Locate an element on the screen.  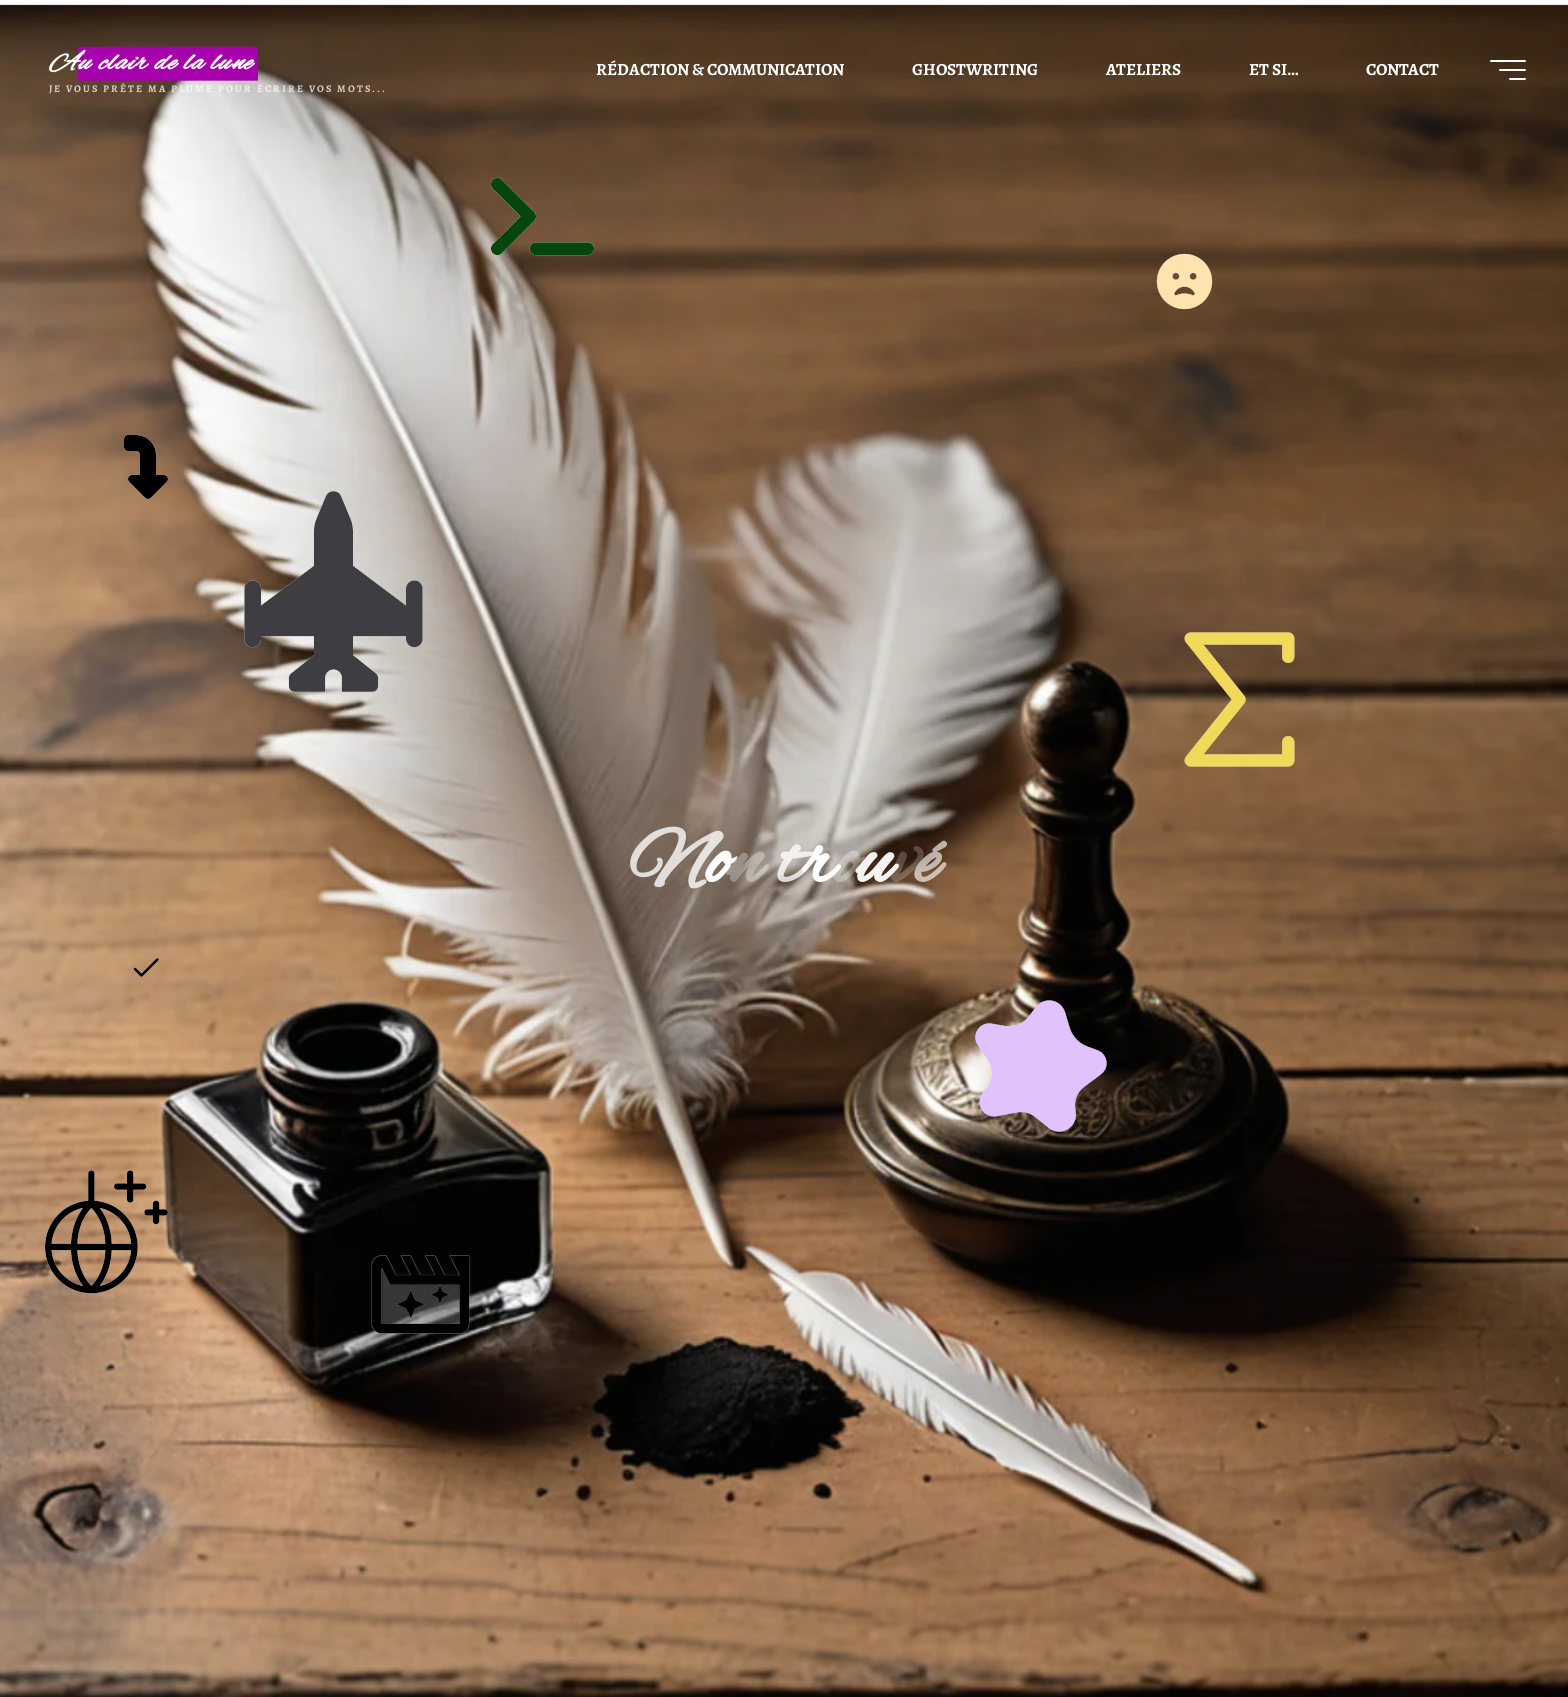
access party or event mode is located at coordinates (100, 1234).